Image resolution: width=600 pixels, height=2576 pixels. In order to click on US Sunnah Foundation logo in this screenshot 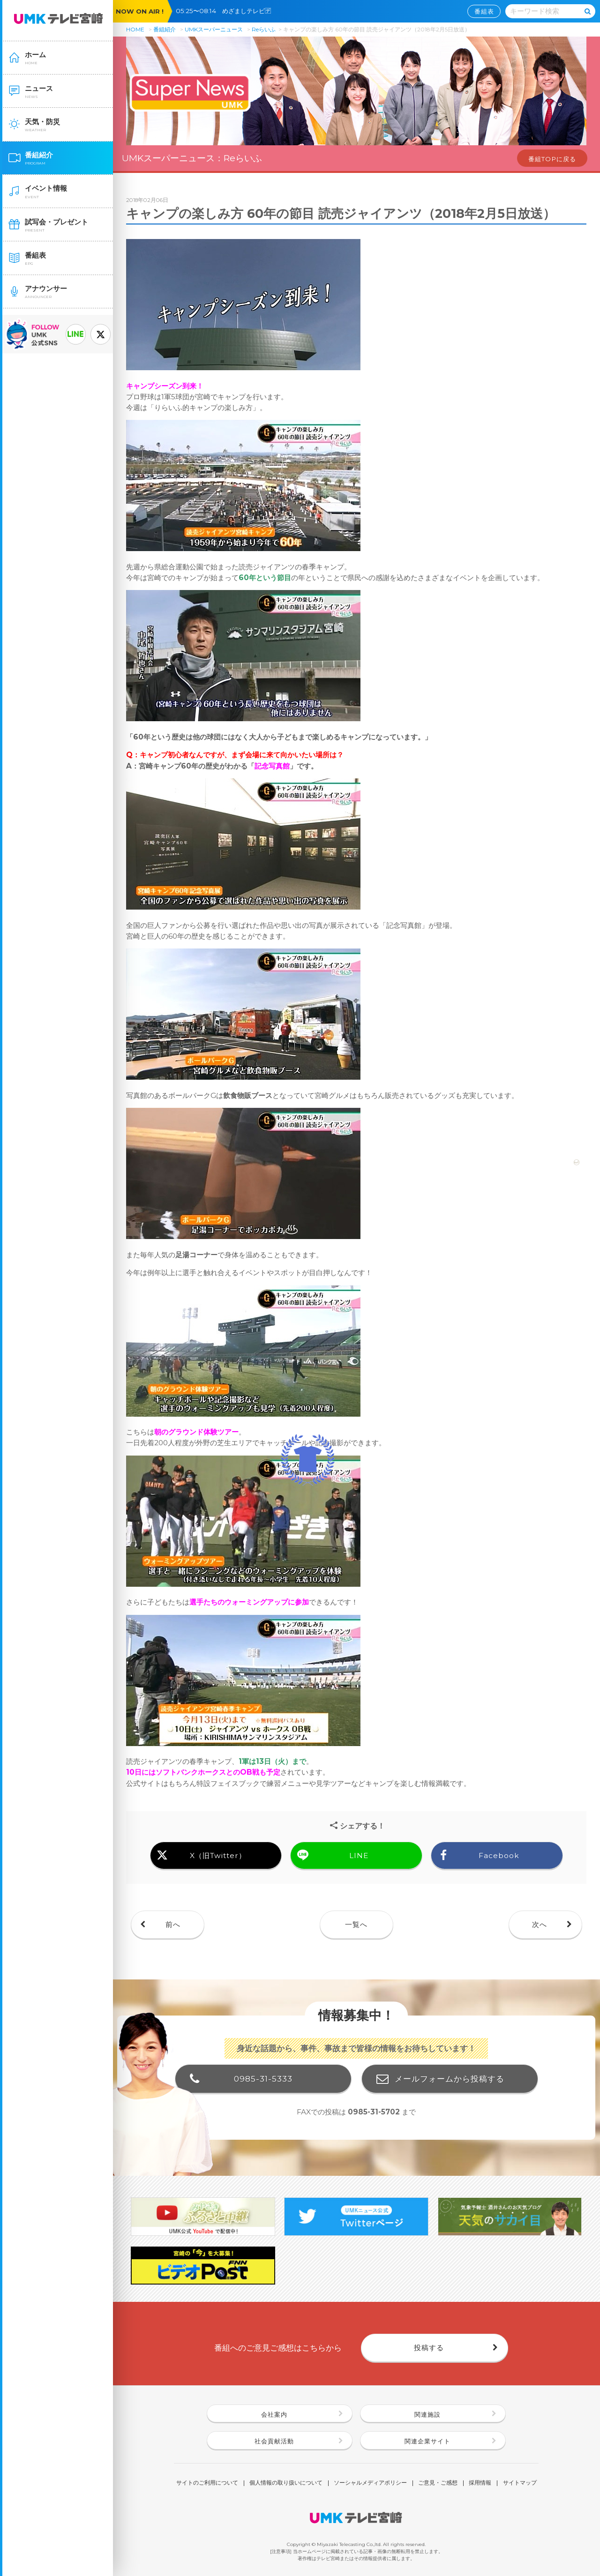, I will do `click(577, 1162)`.